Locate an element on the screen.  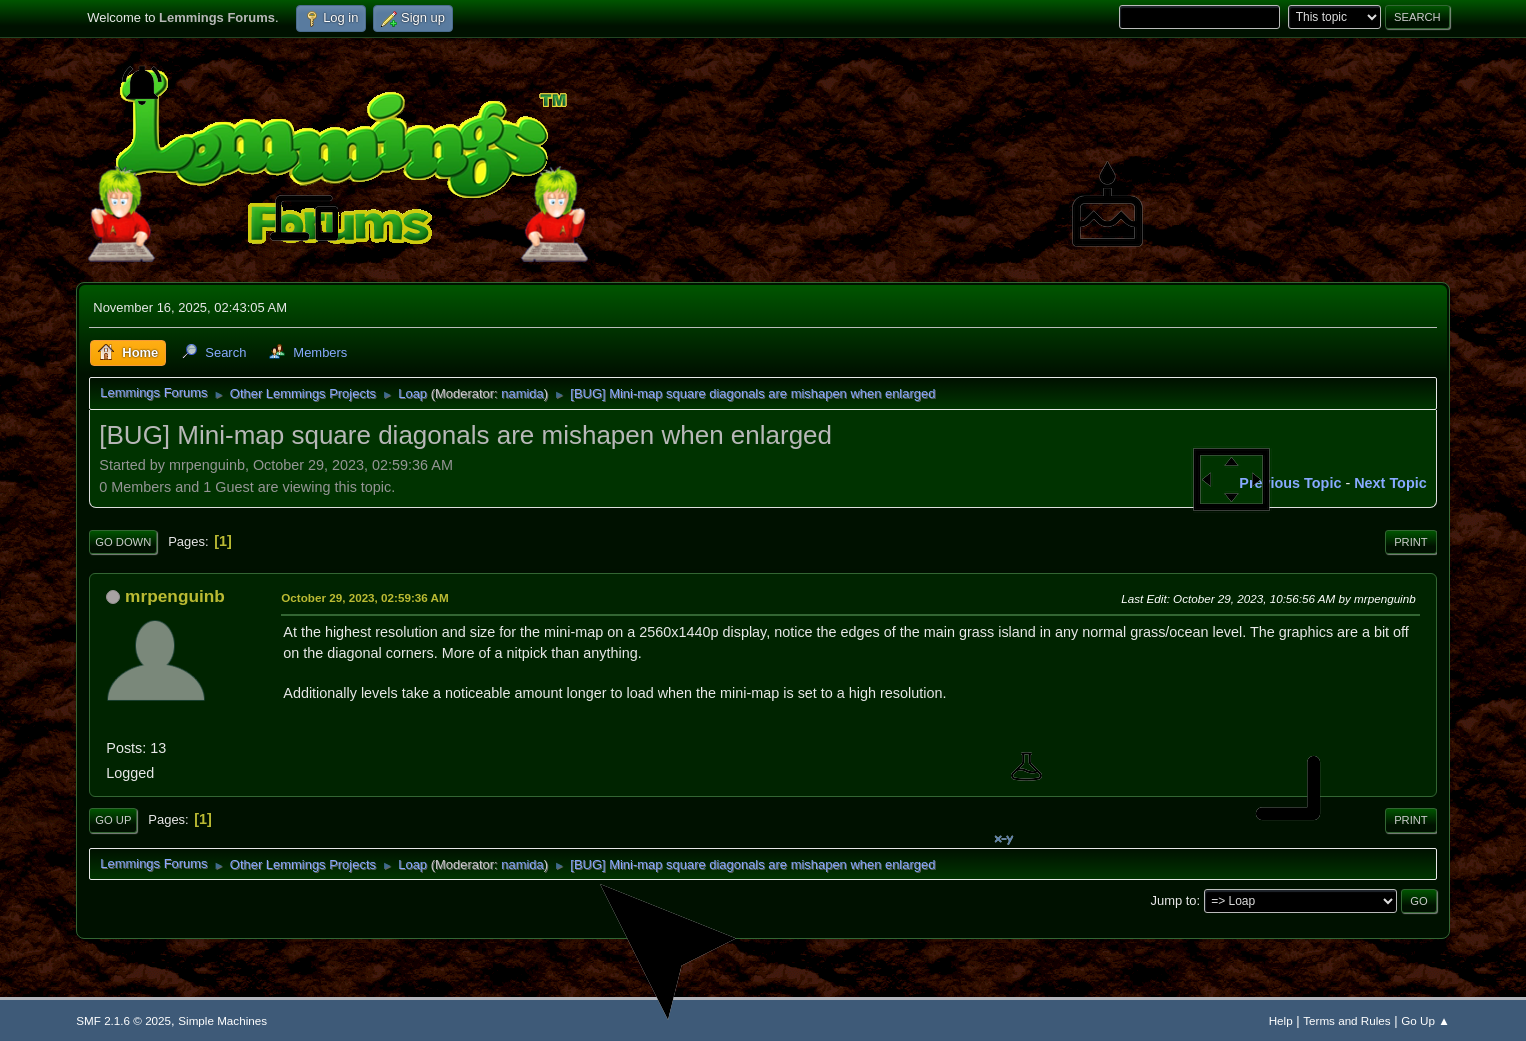
subtract y value from x in a calculation is located at coordinates (1004, 839).